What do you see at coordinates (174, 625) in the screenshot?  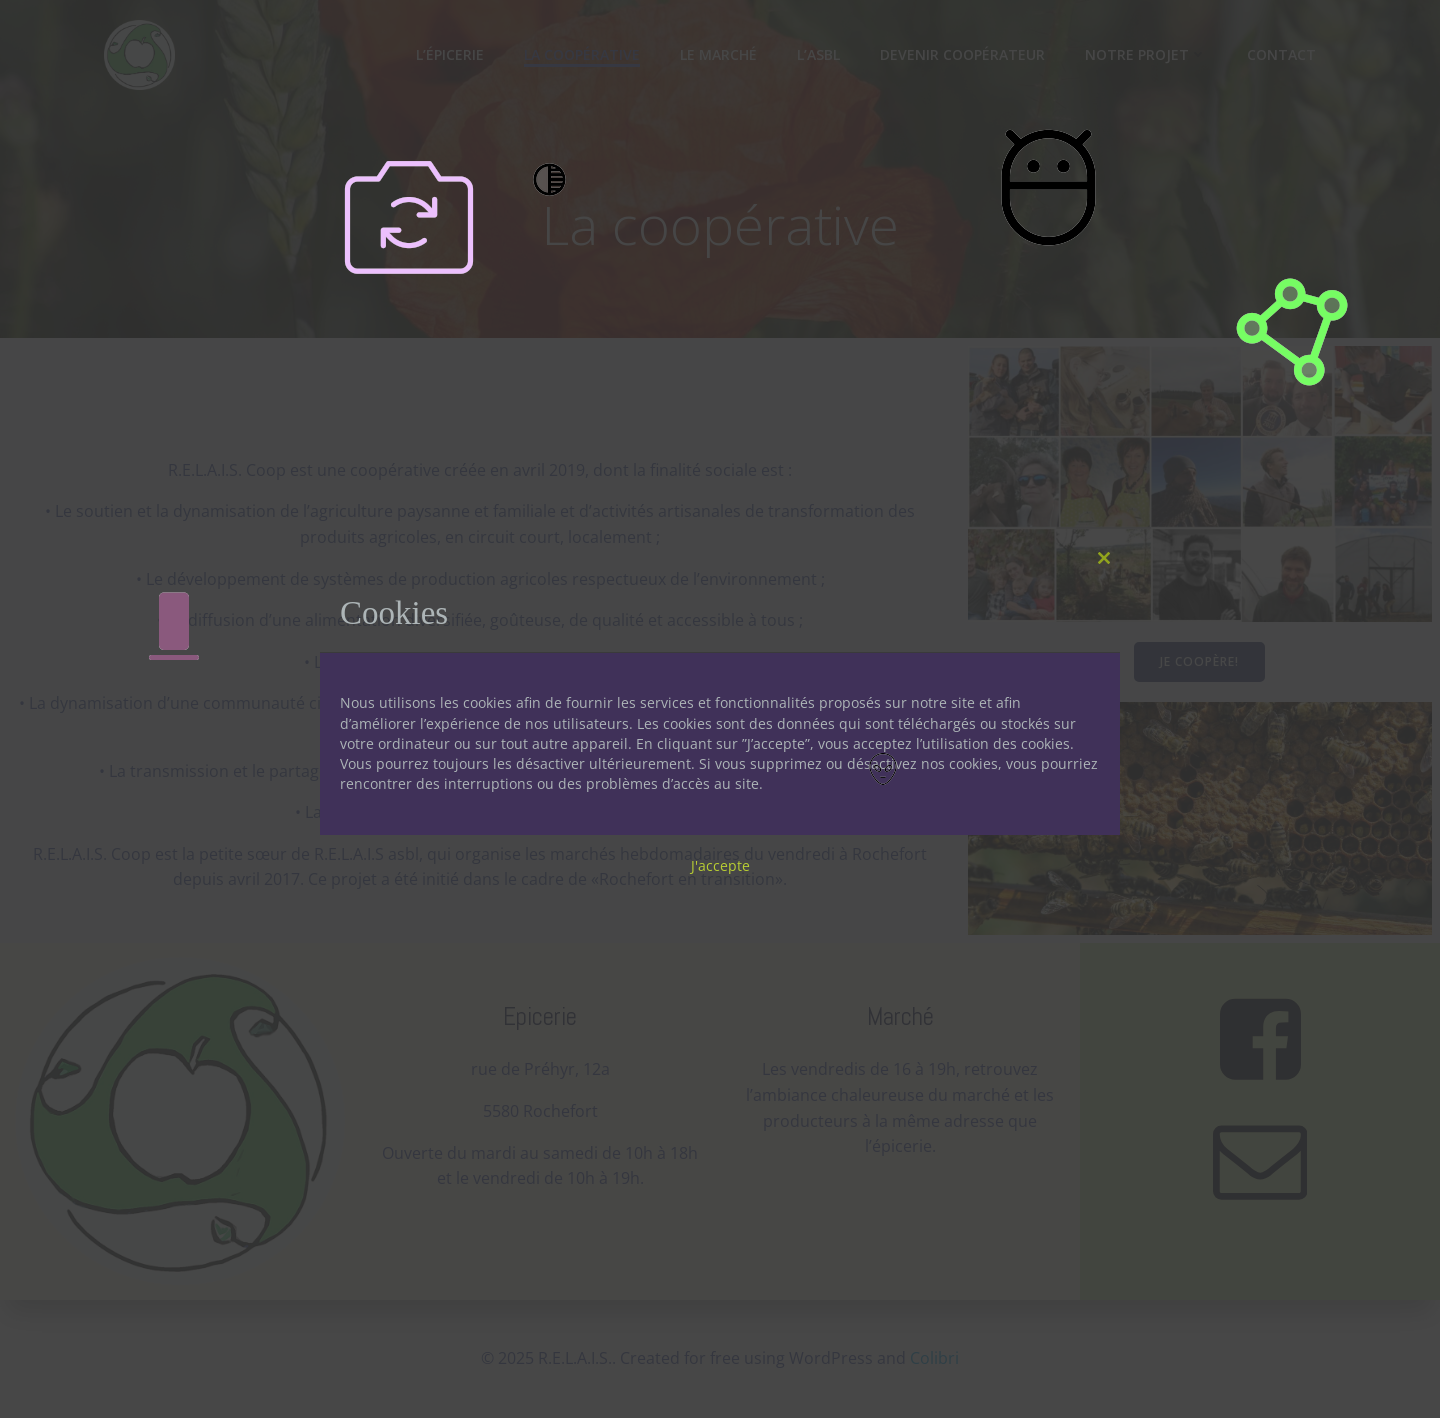 I see `align object to bottom edge` at bounding box center [174, 625].